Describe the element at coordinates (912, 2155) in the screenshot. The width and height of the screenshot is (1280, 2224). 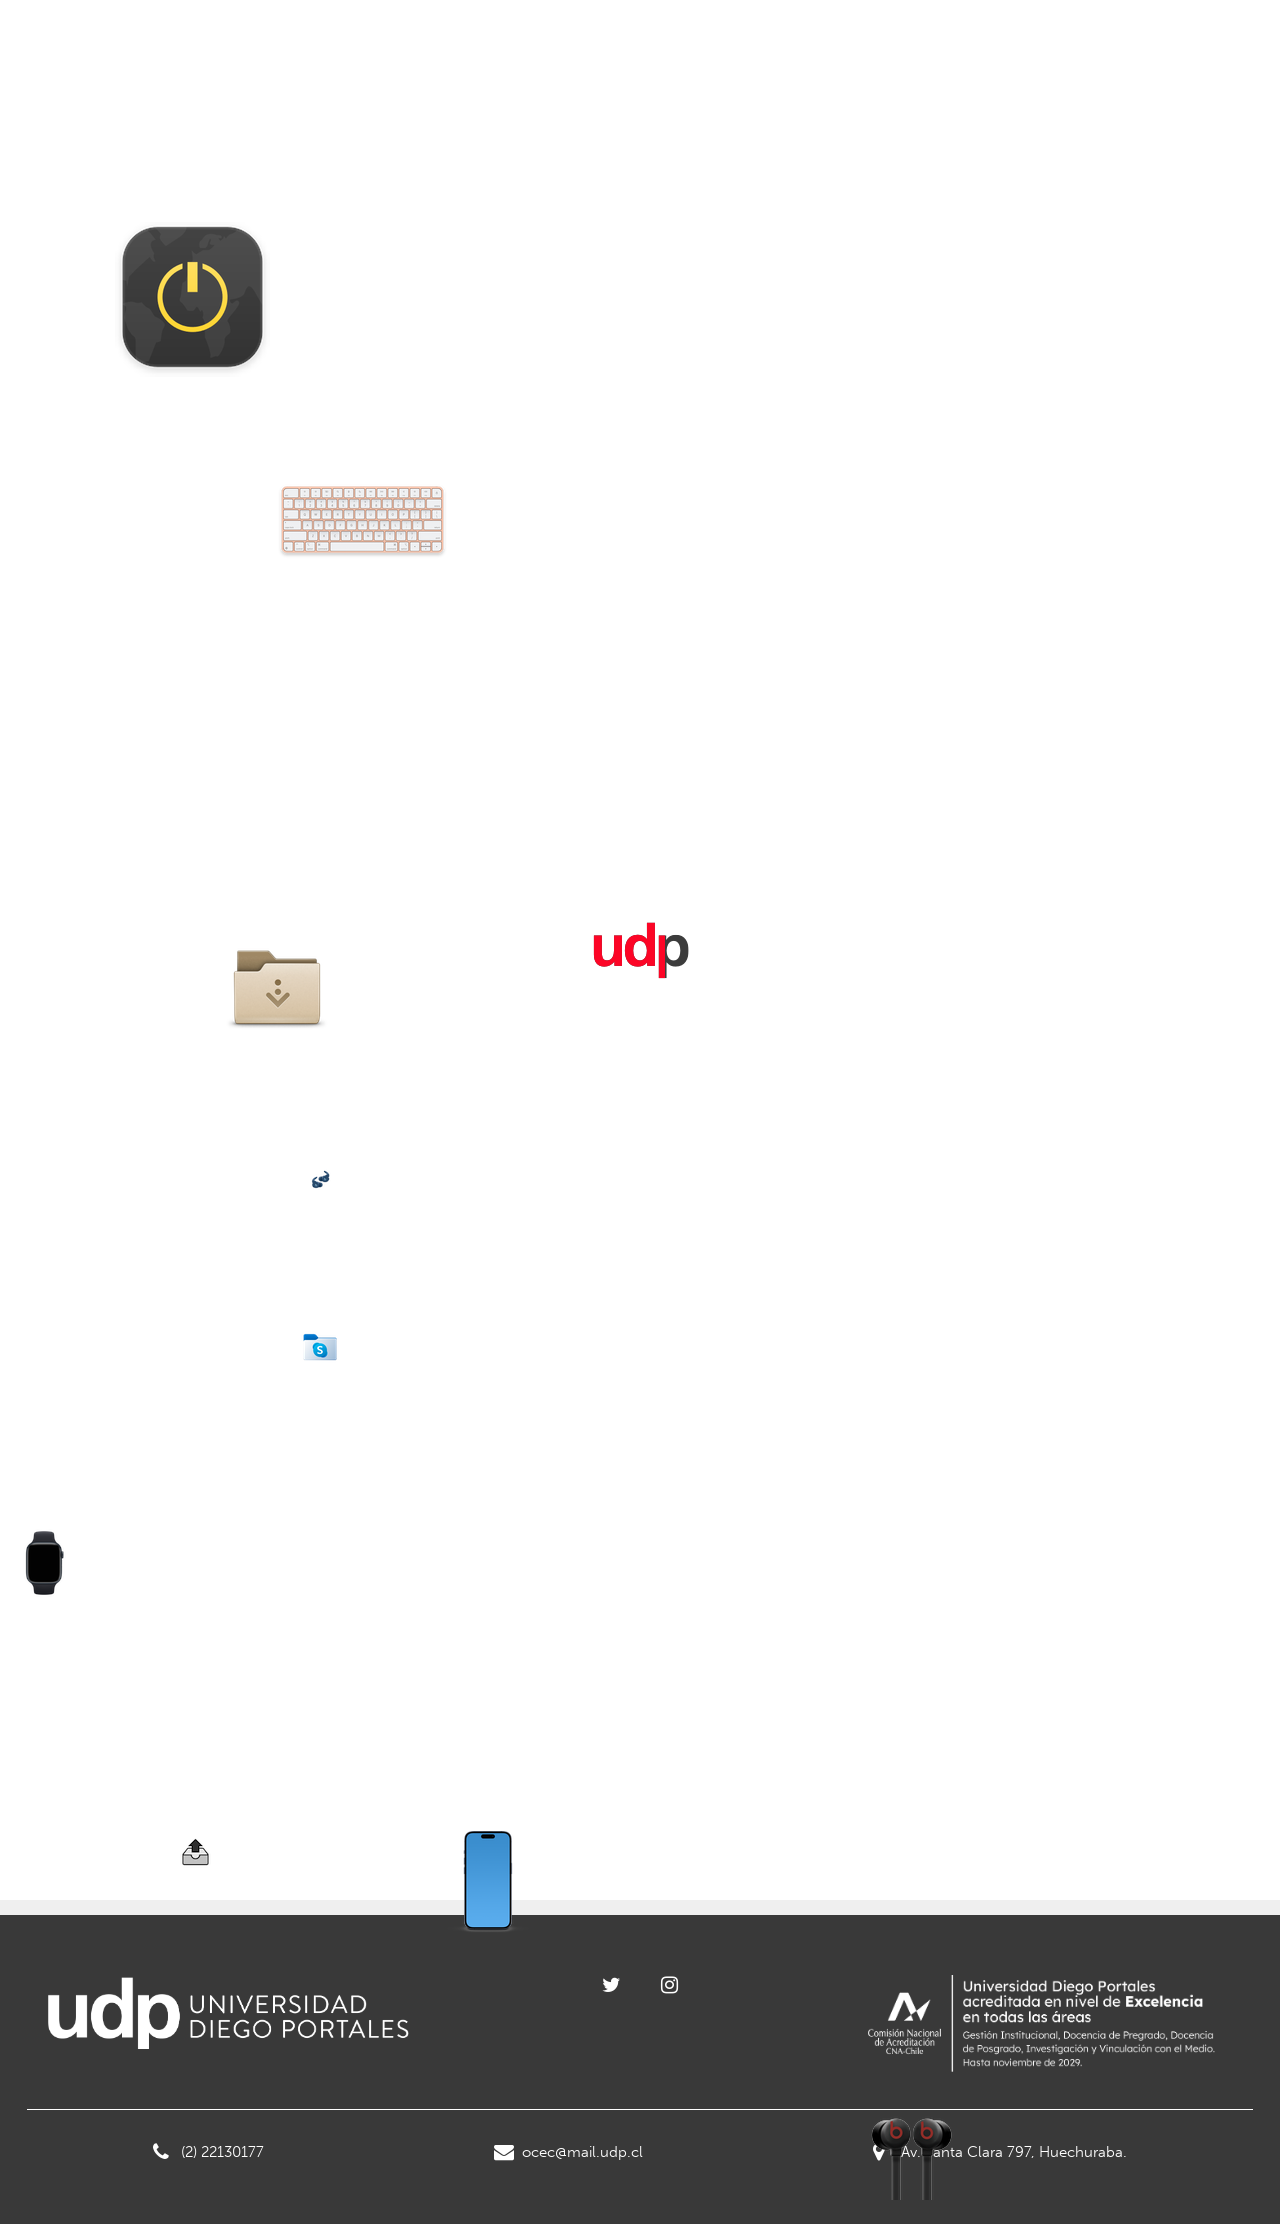
I see `beats earbuds connected via bluetooth` at that location.